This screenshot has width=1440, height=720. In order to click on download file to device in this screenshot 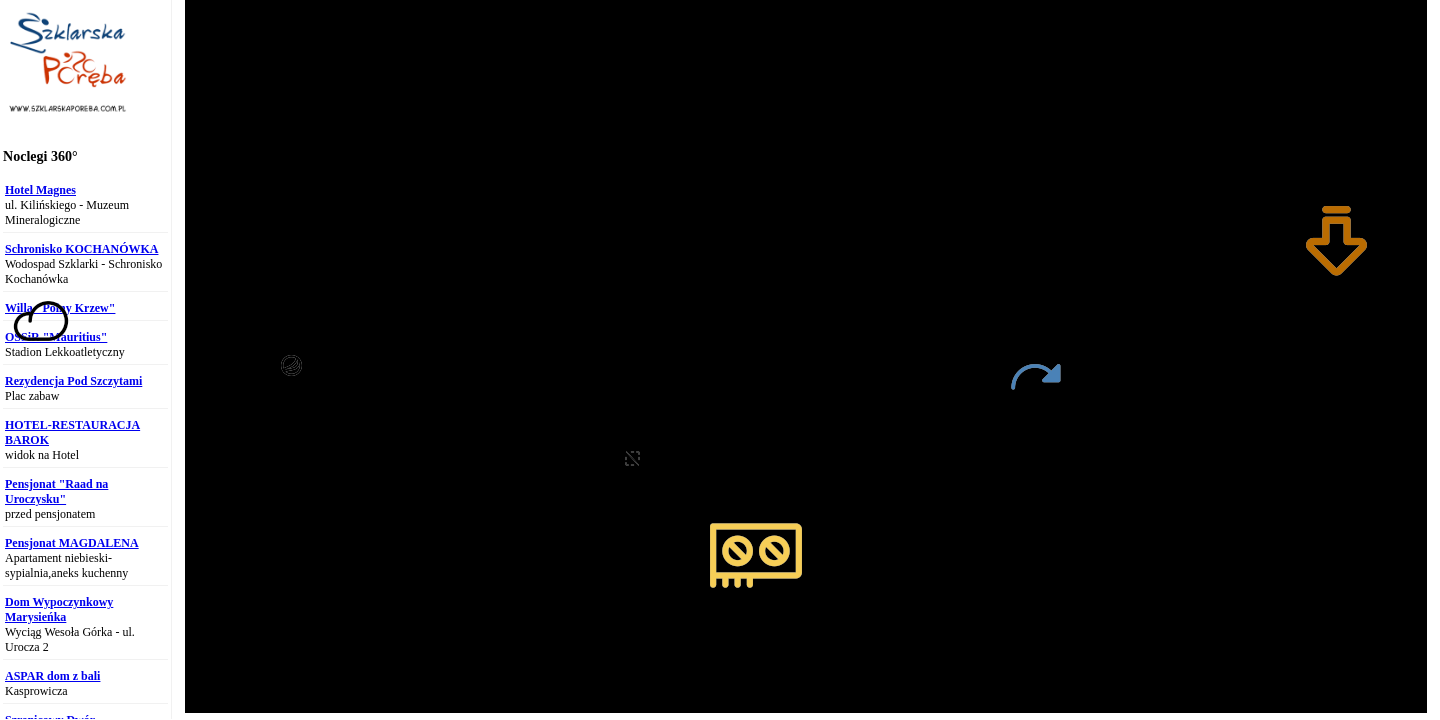, I will do `click(1336, 241)`.